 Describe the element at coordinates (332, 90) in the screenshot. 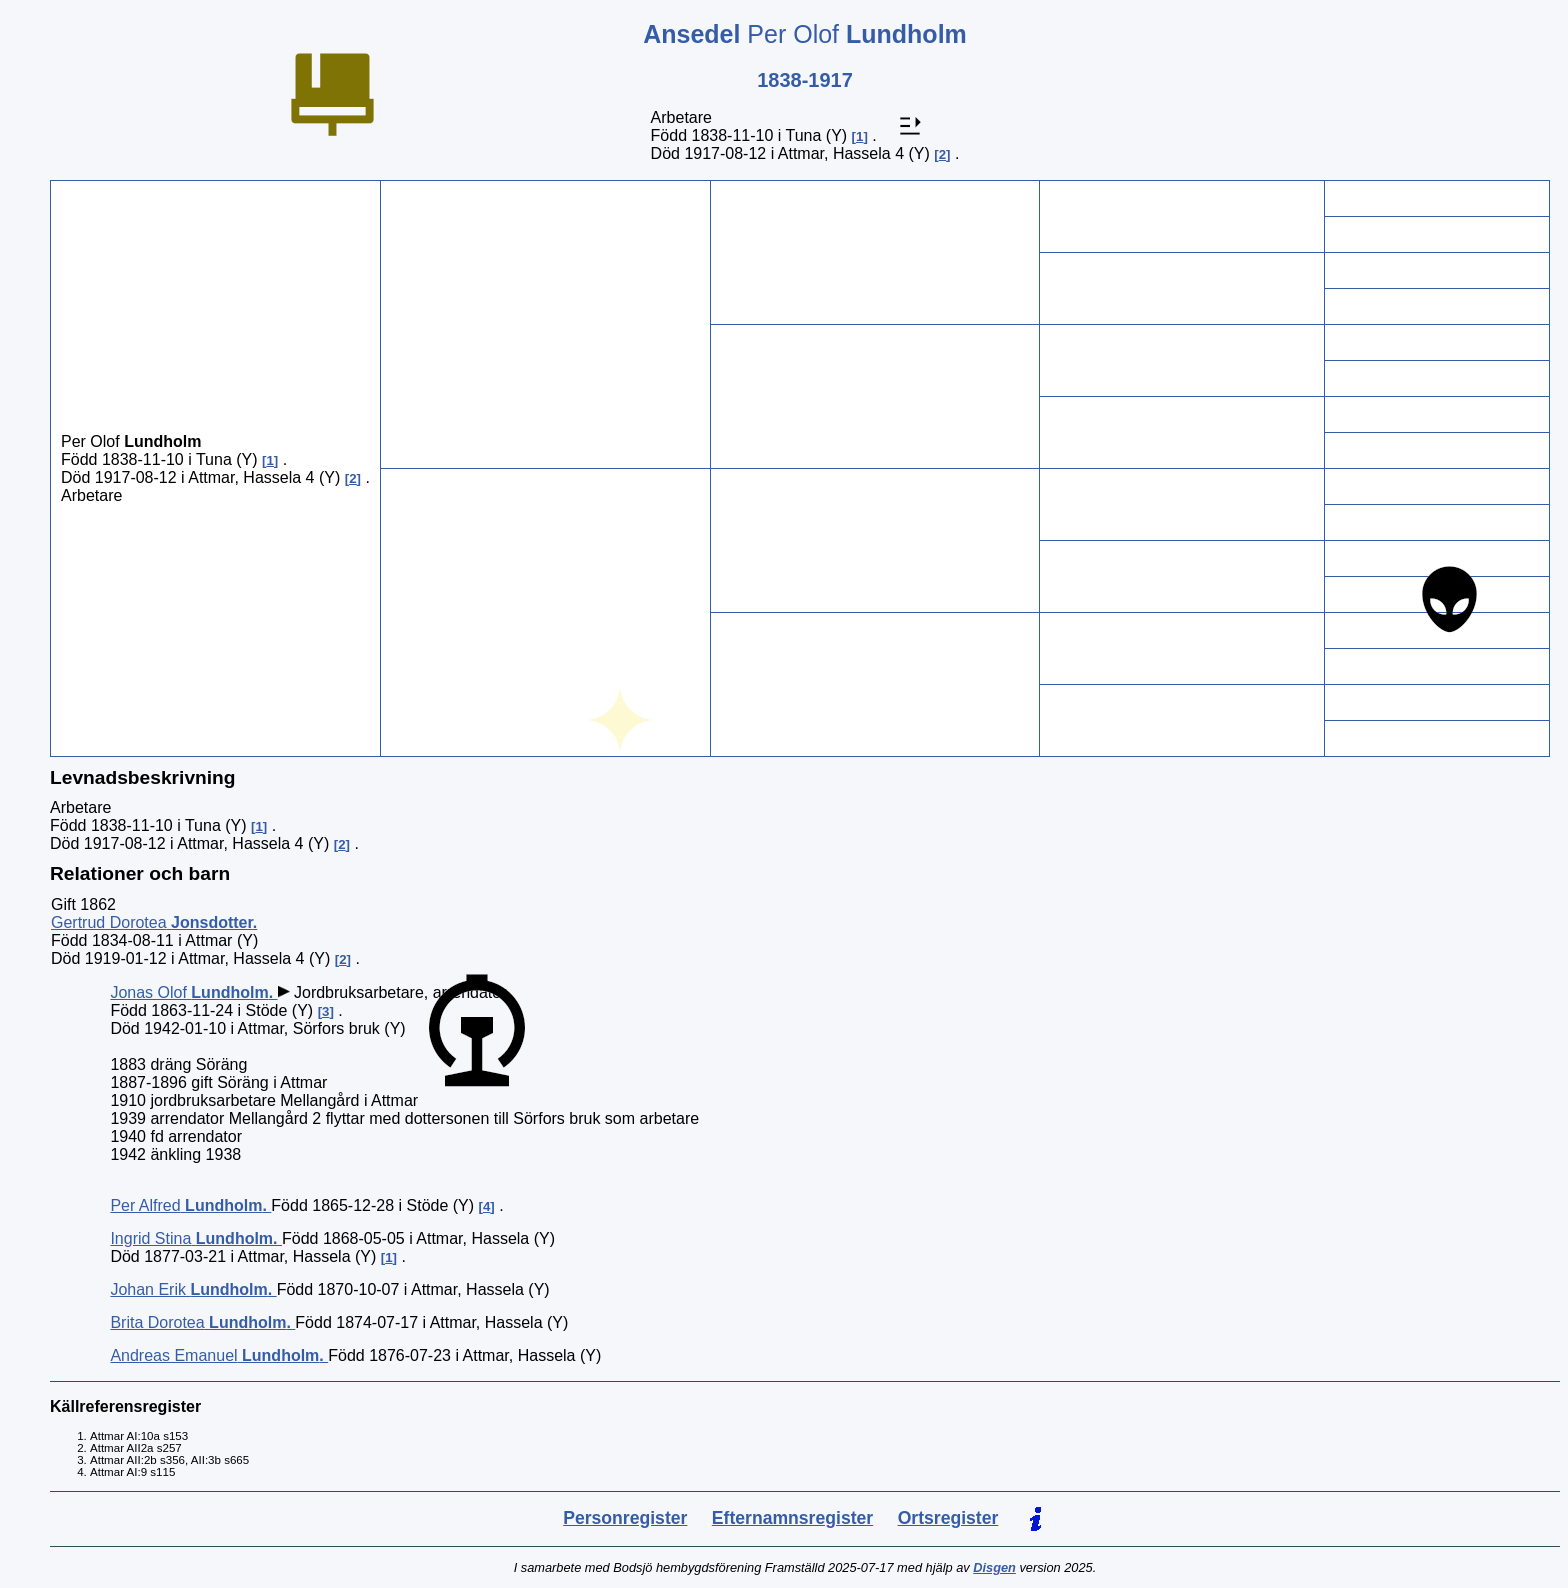

I see `access brush or painting tools` at that location.